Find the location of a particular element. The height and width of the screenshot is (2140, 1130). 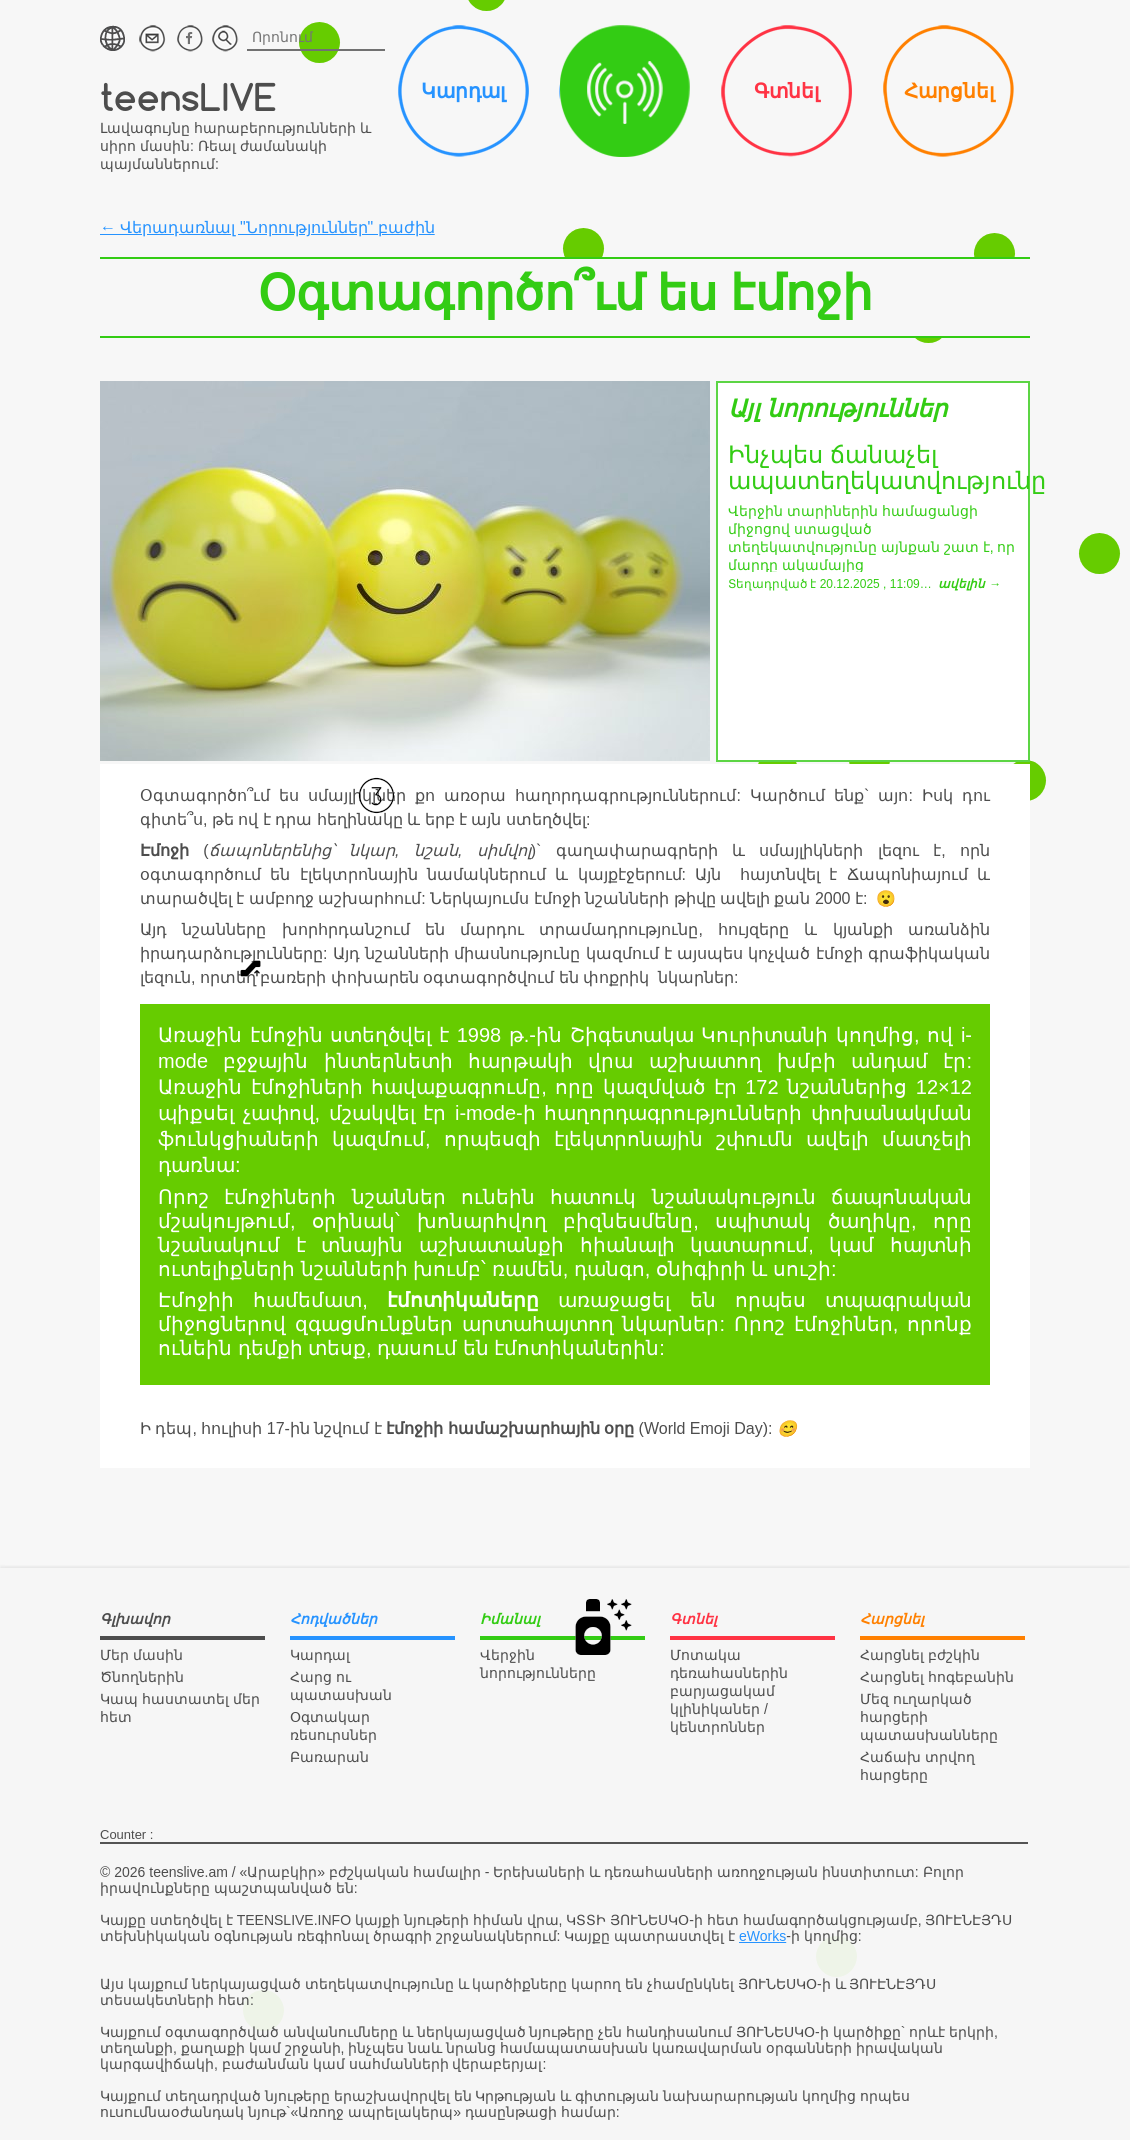

indicates escalator going up is located at coordinates (250, 968).